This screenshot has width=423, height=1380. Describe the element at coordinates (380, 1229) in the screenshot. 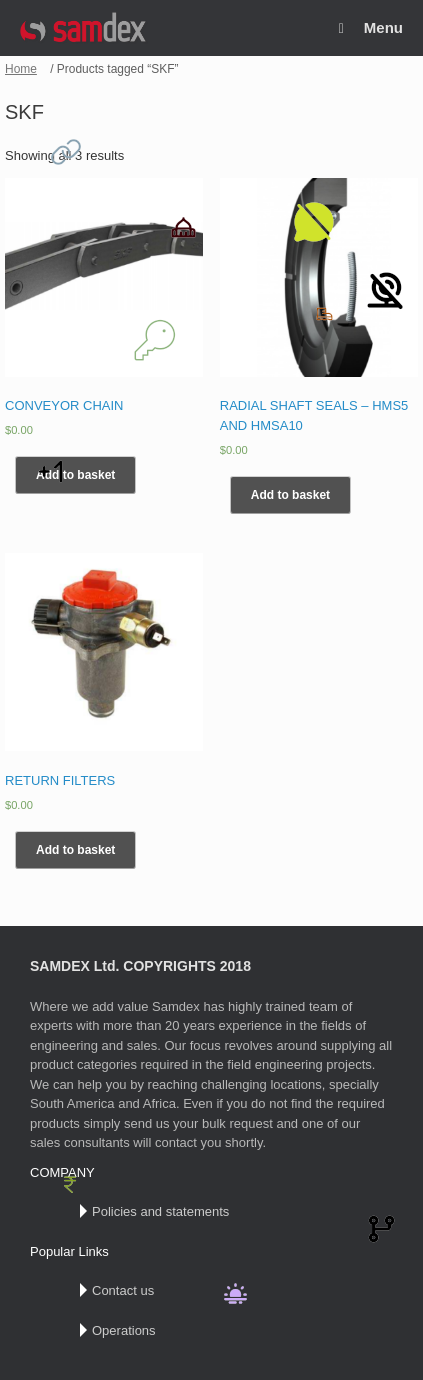

I see `view repository branches` at that location.